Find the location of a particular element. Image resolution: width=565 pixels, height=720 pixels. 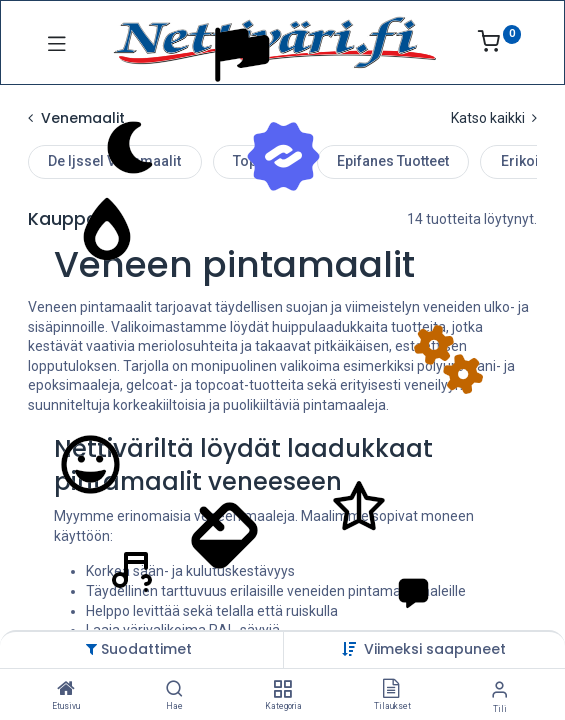

get help identifying a song is located at coordinates (132, 570).